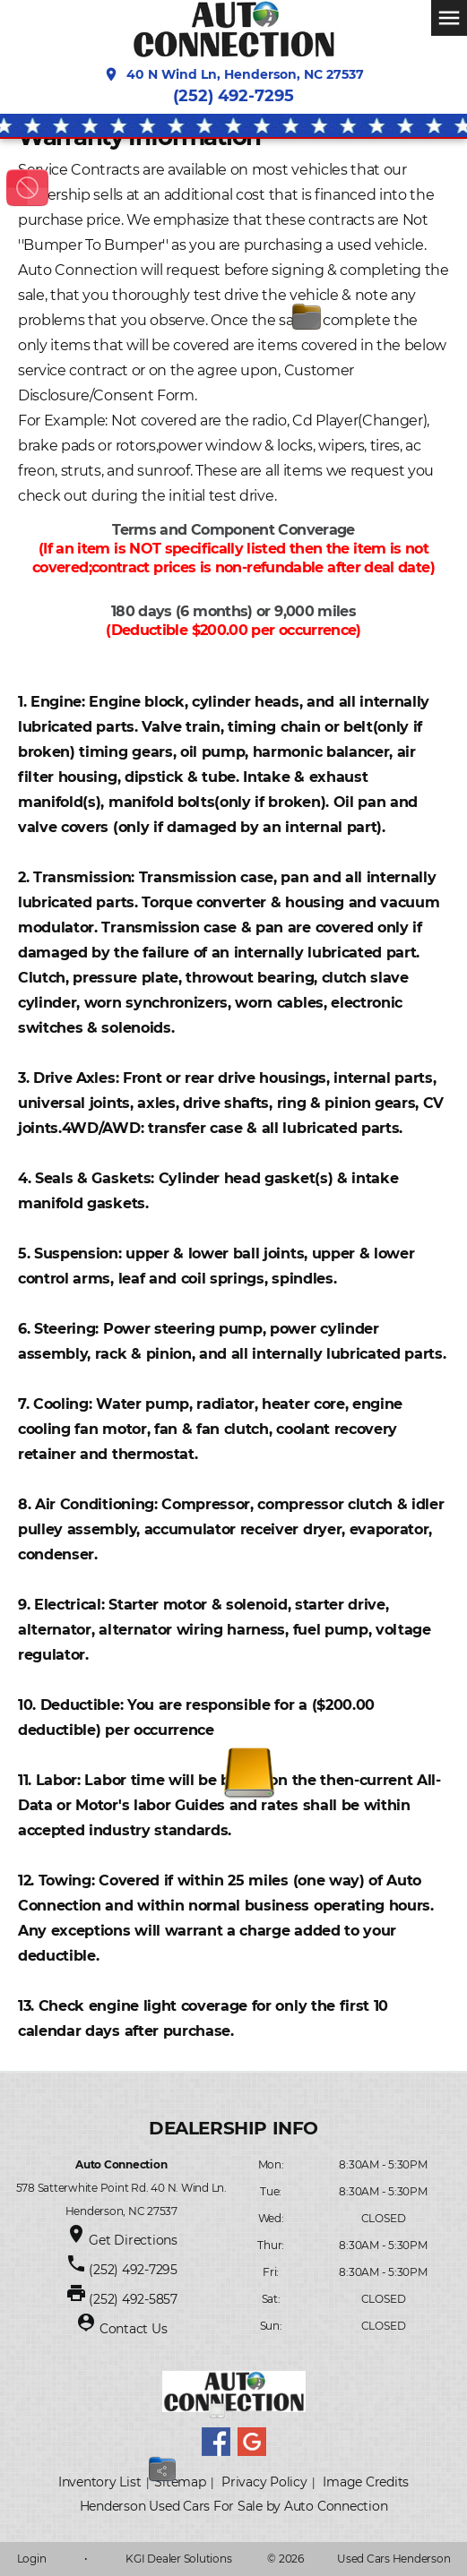 The height and width of the screenshot is (2576, 467). What do you see at coordinates (307, 316) in the screenshot?
I see `drop files here to move them into this folder` at bounding box center [307, 316].